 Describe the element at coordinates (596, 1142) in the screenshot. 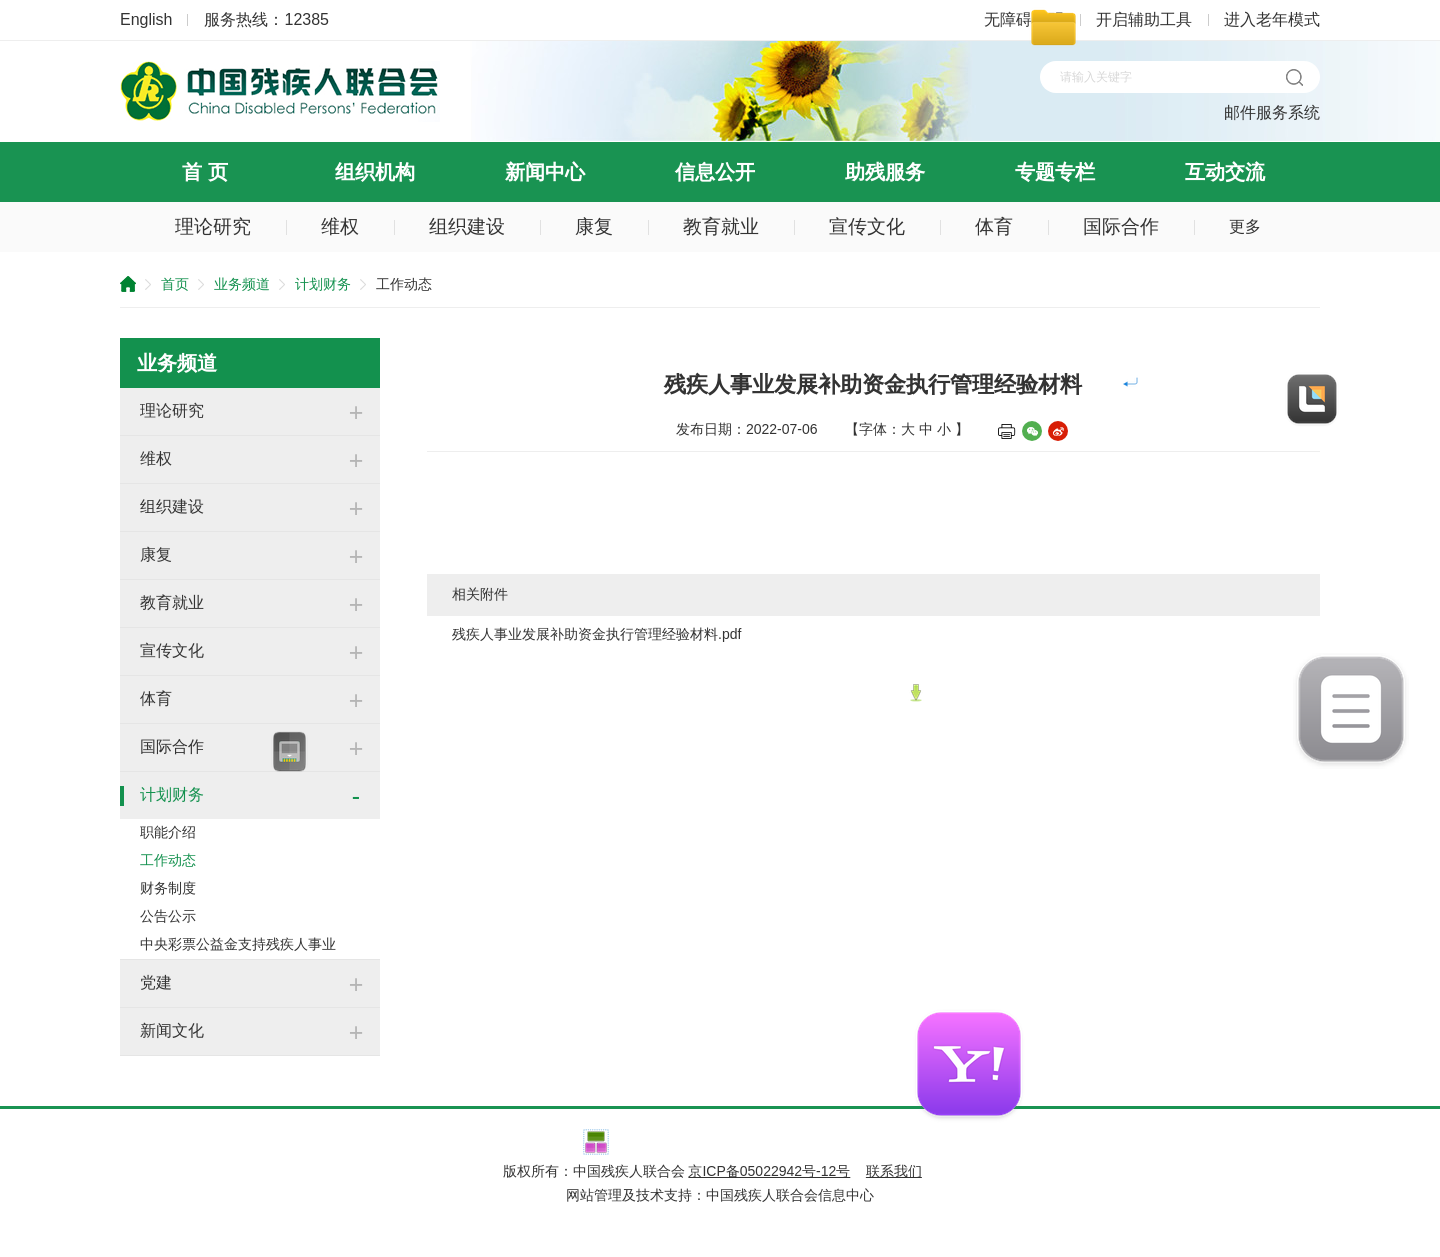

I see `select all items in the current view` at that location.